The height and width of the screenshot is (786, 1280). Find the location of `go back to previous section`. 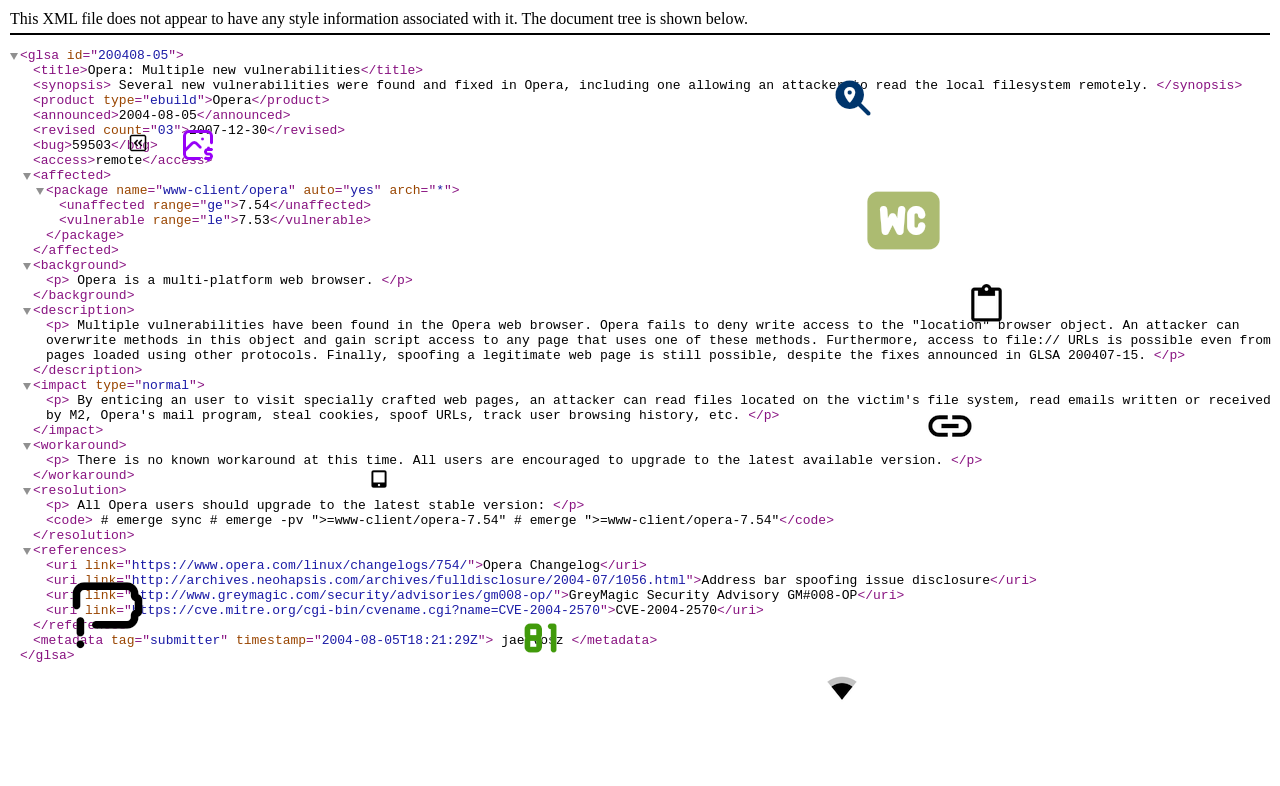

go back to previous section is located at coordinates (138, 143).